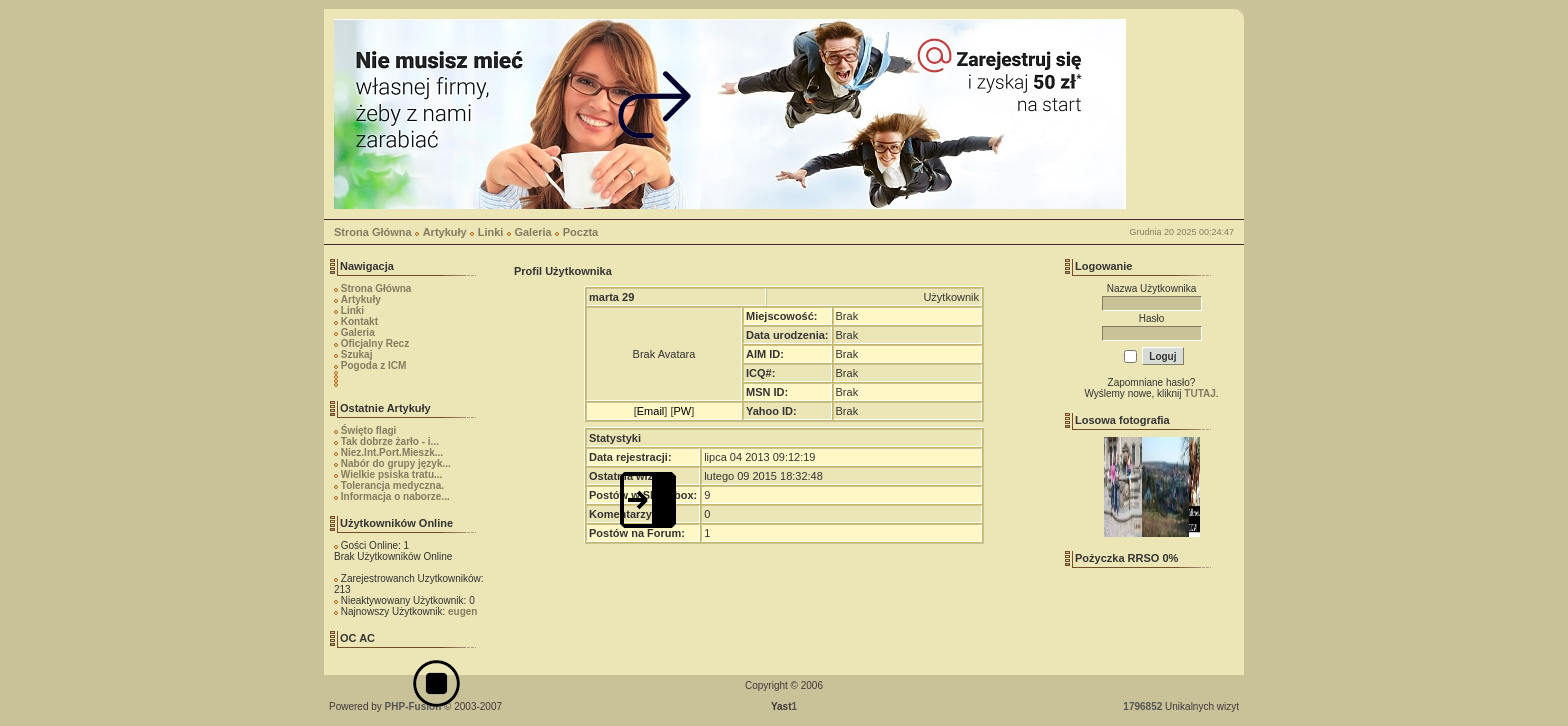  What do you see at coordinates (934, 55) in the screenshot?
I see `mention or tag a user` at bounding box center [934, 55].